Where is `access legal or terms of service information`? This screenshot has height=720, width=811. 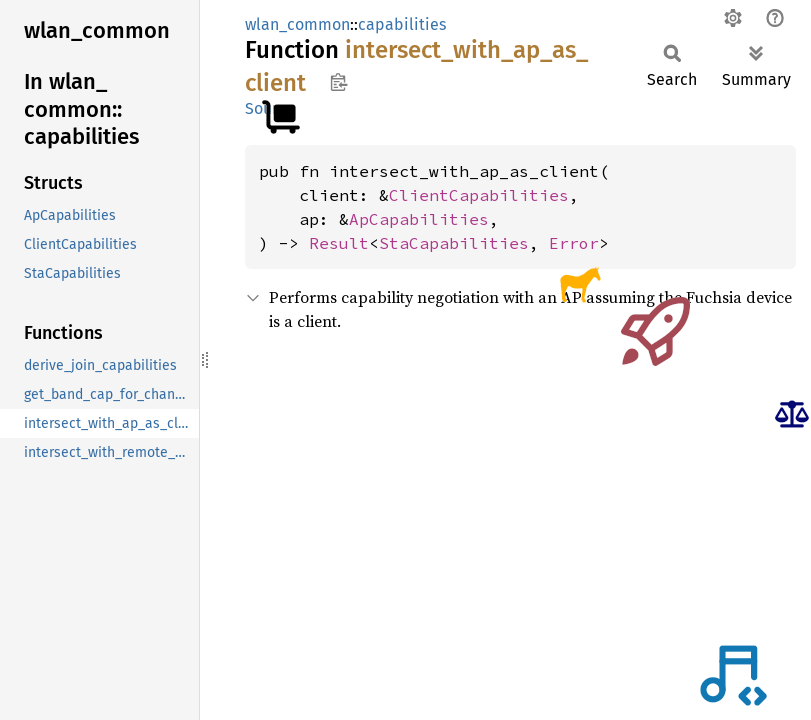
access legal or terms of service information is located at coordinates (792, 414).